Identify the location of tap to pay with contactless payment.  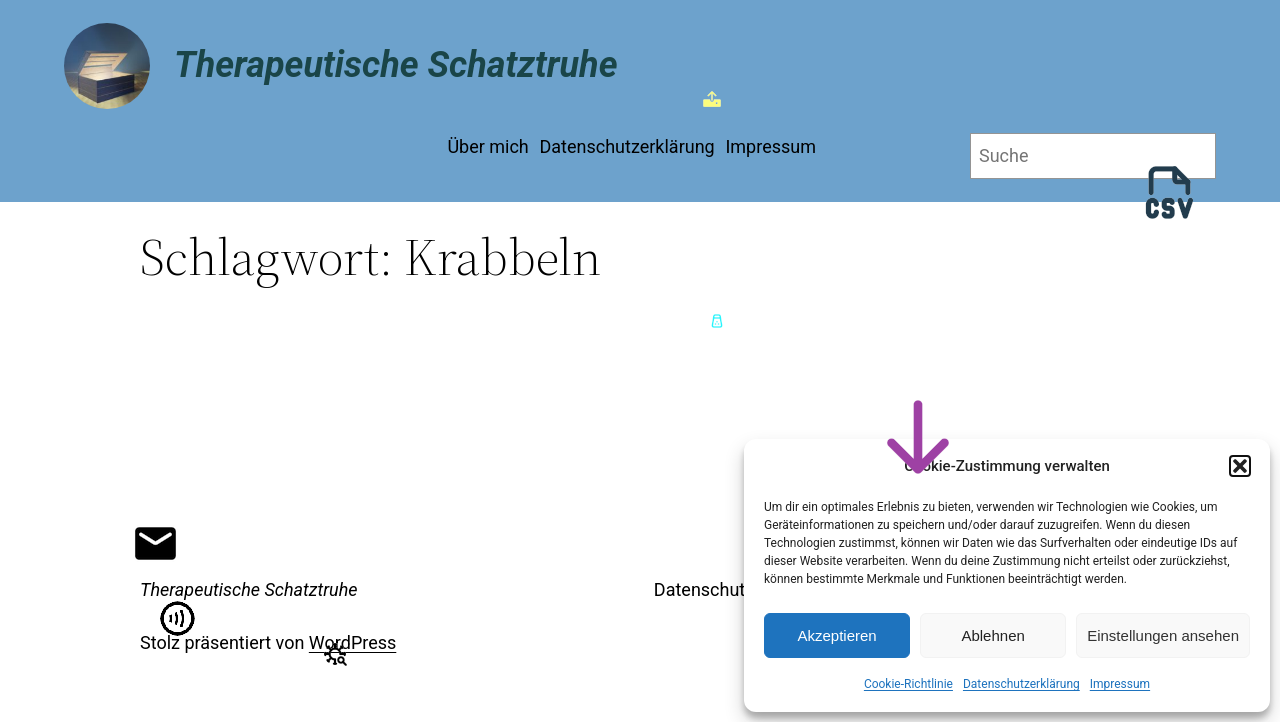
(177, 618).